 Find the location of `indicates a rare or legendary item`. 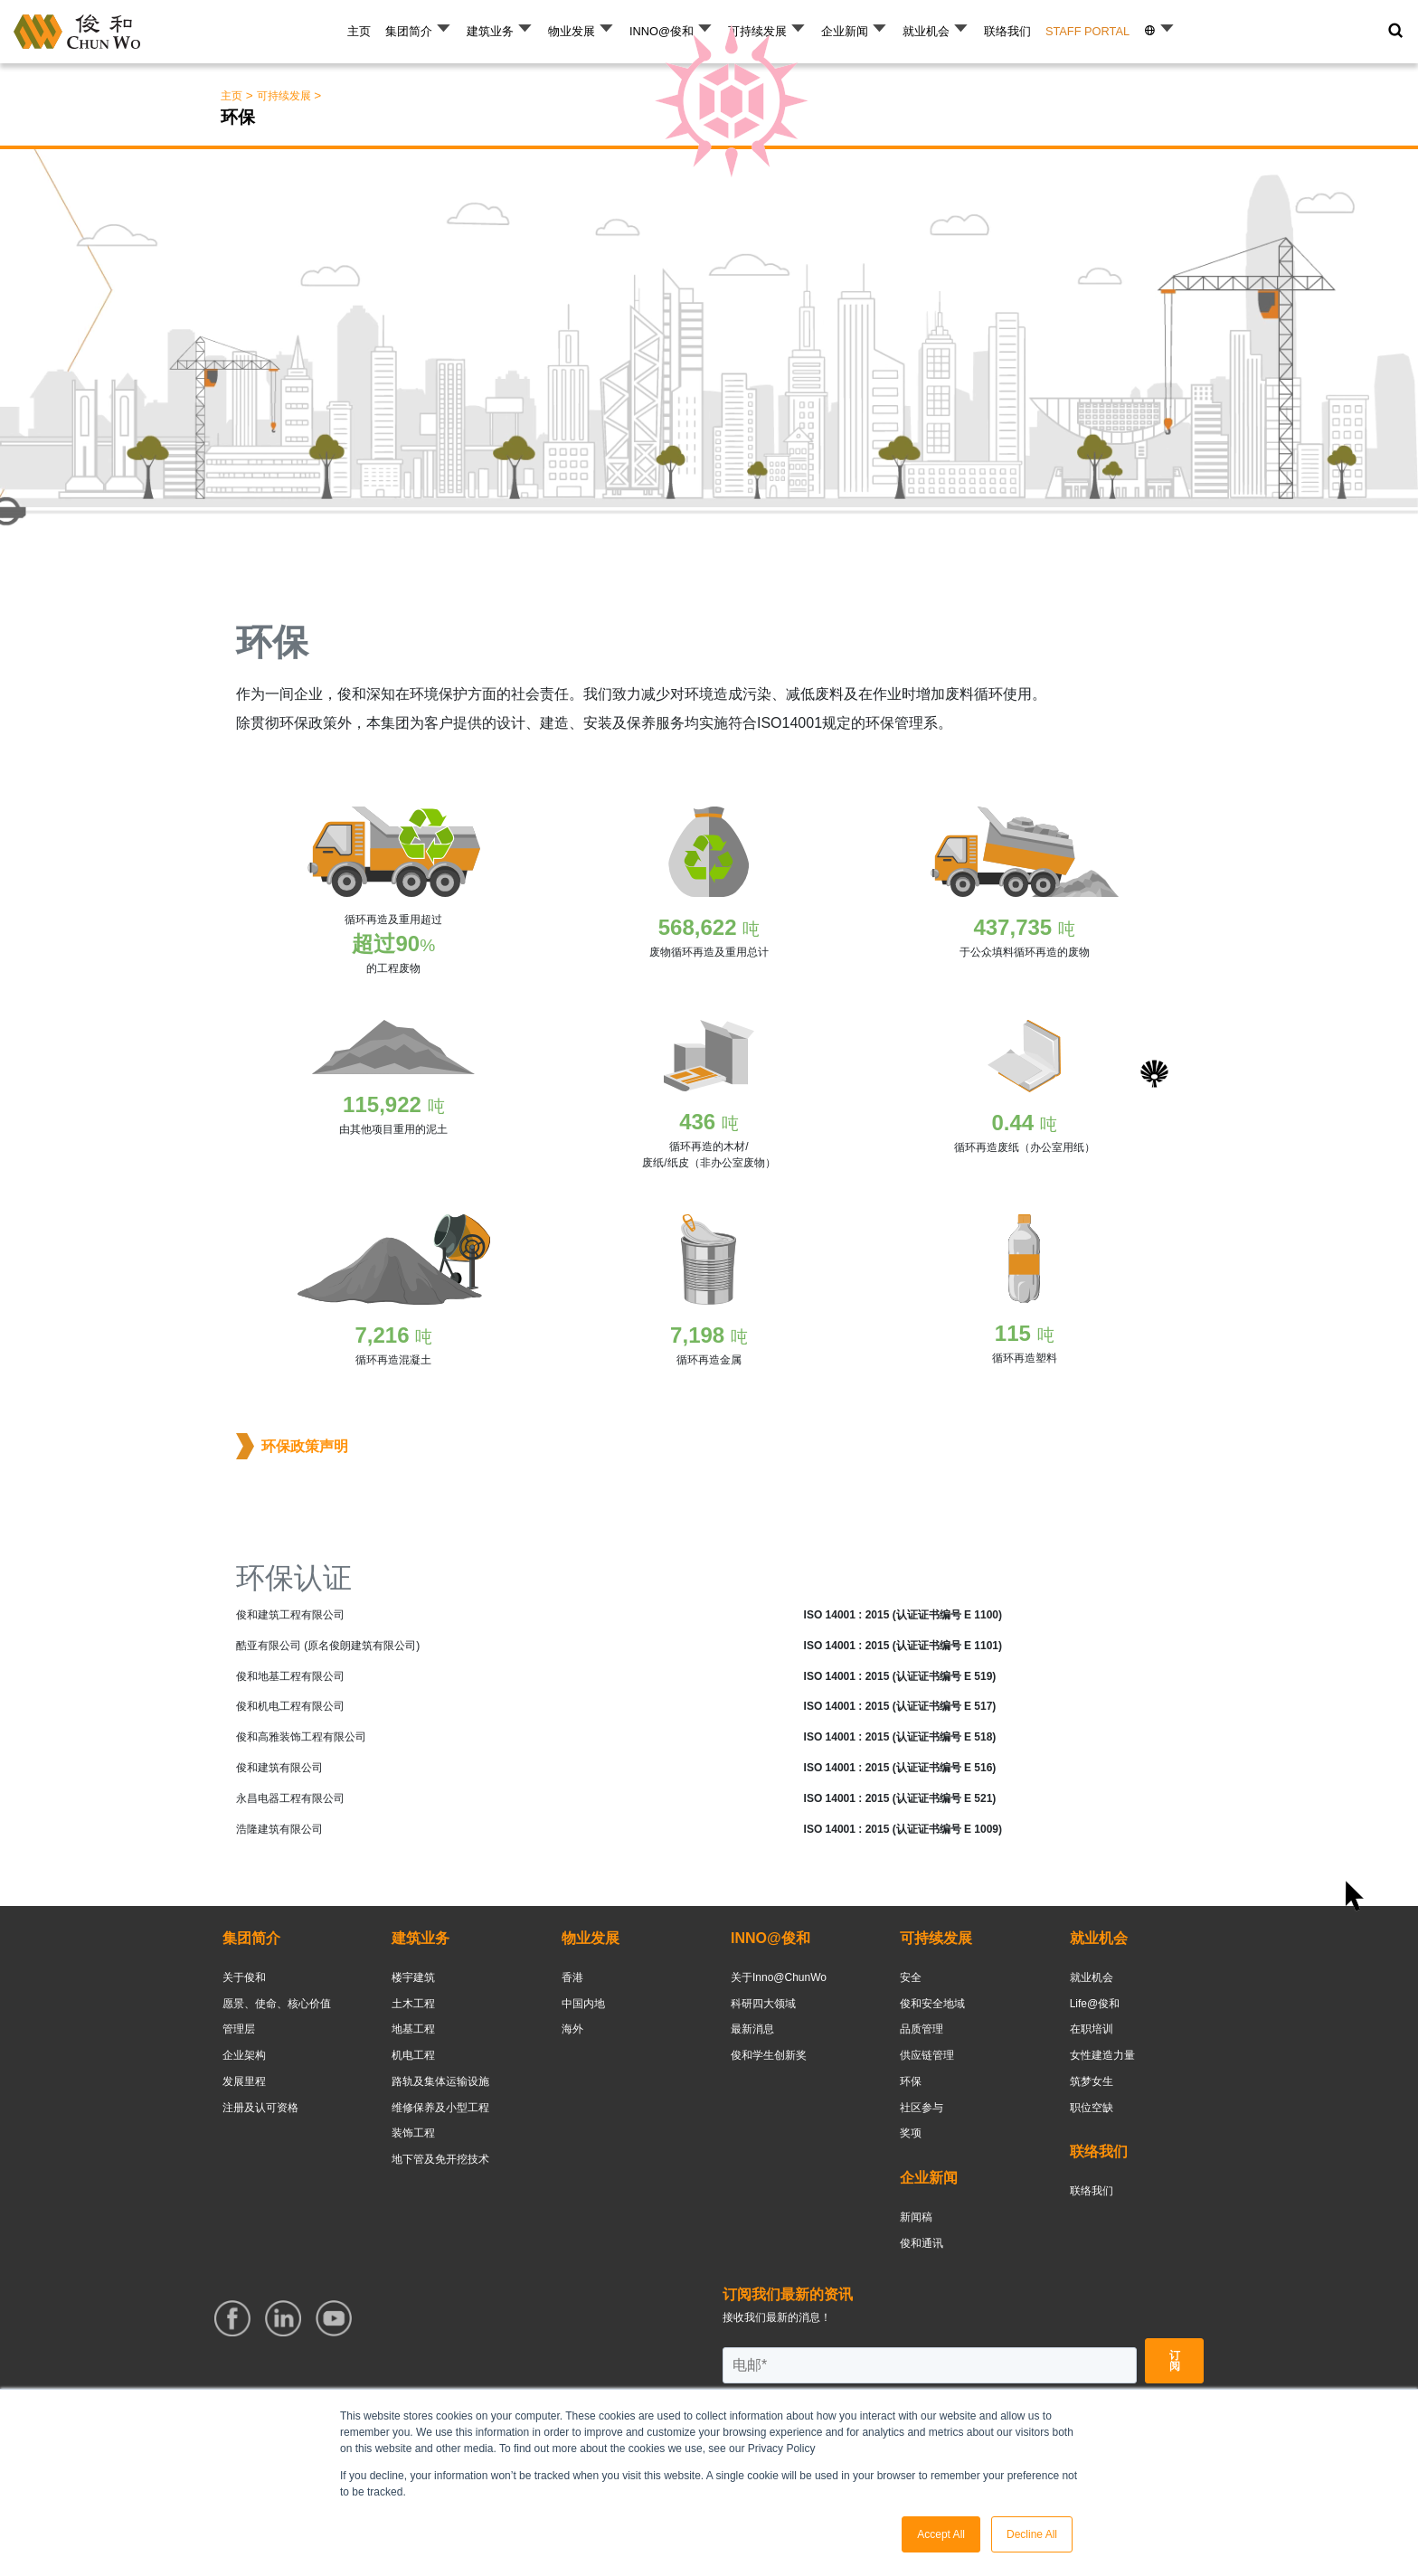

indicates a rare or legendary item is located at coordinates (731, 100).